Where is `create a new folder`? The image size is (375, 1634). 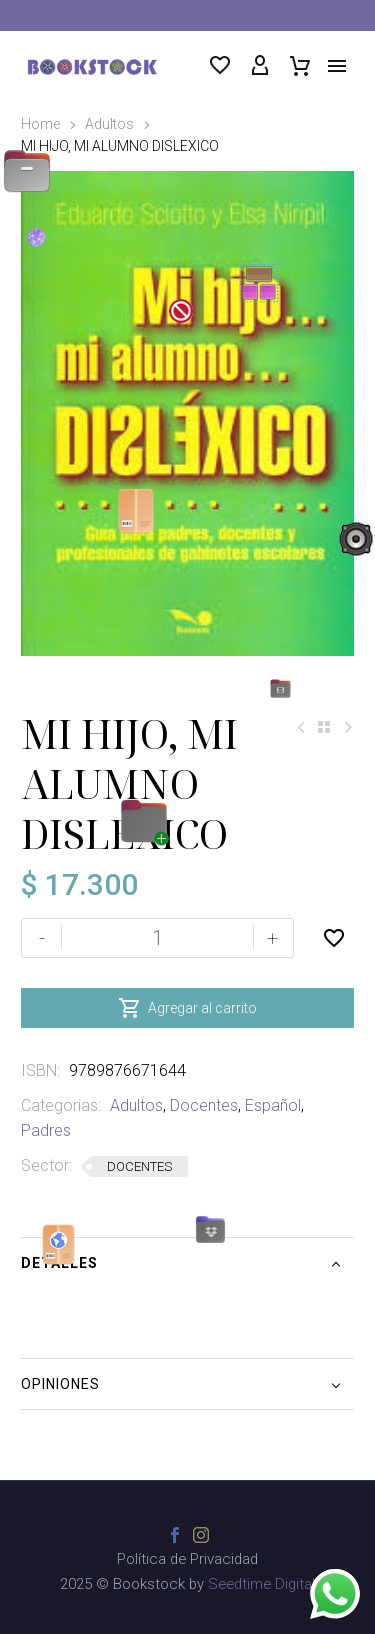 create a new folder is located at coordinates (144, 821).